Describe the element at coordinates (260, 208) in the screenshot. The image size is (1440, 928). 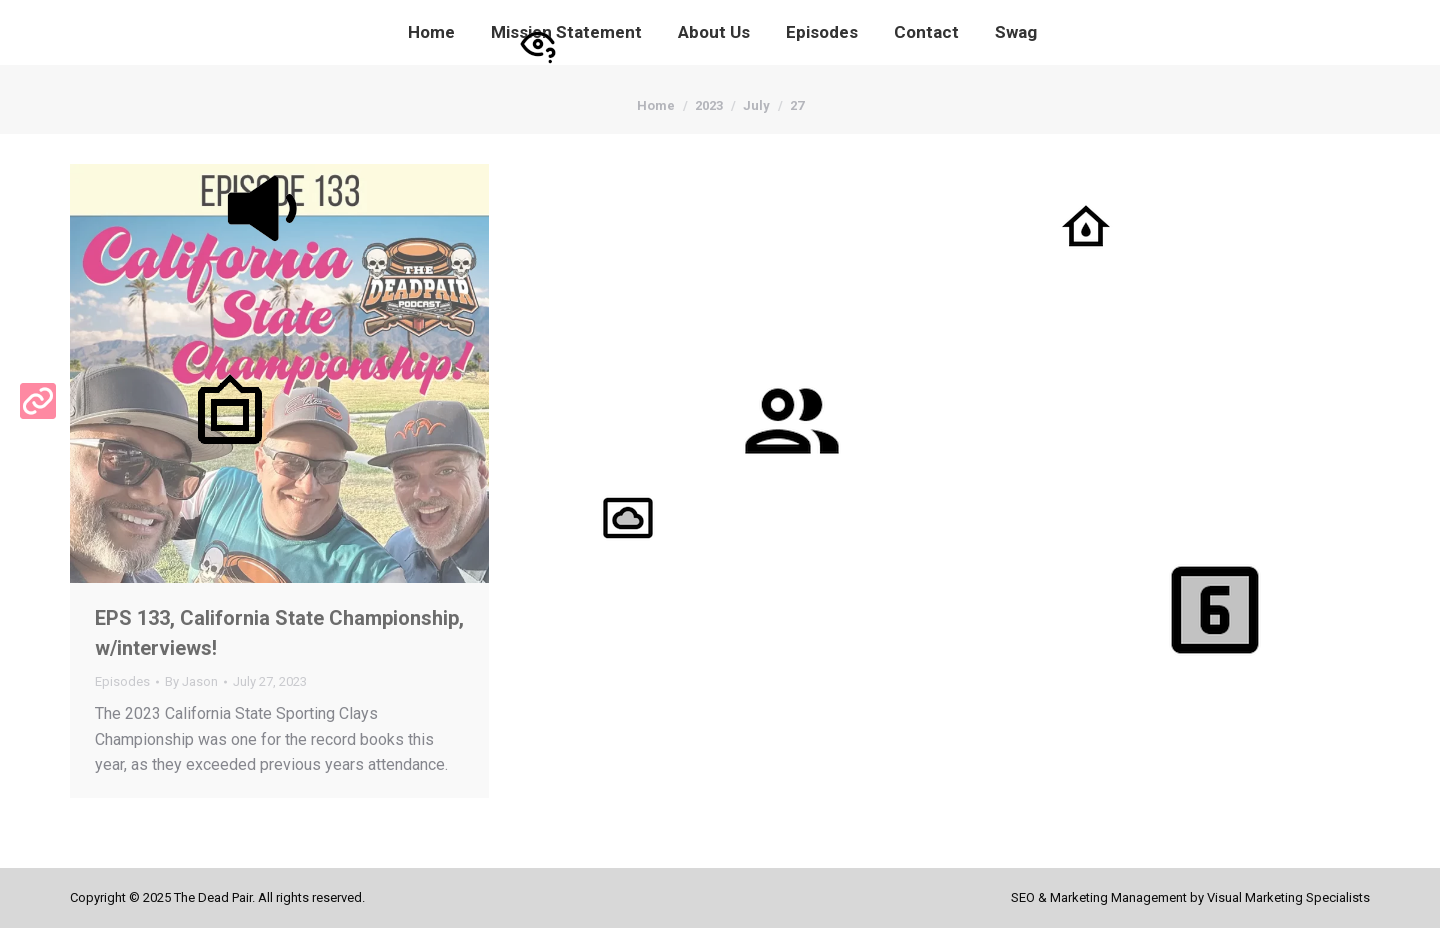
I see `decrease audio volume` at that location.